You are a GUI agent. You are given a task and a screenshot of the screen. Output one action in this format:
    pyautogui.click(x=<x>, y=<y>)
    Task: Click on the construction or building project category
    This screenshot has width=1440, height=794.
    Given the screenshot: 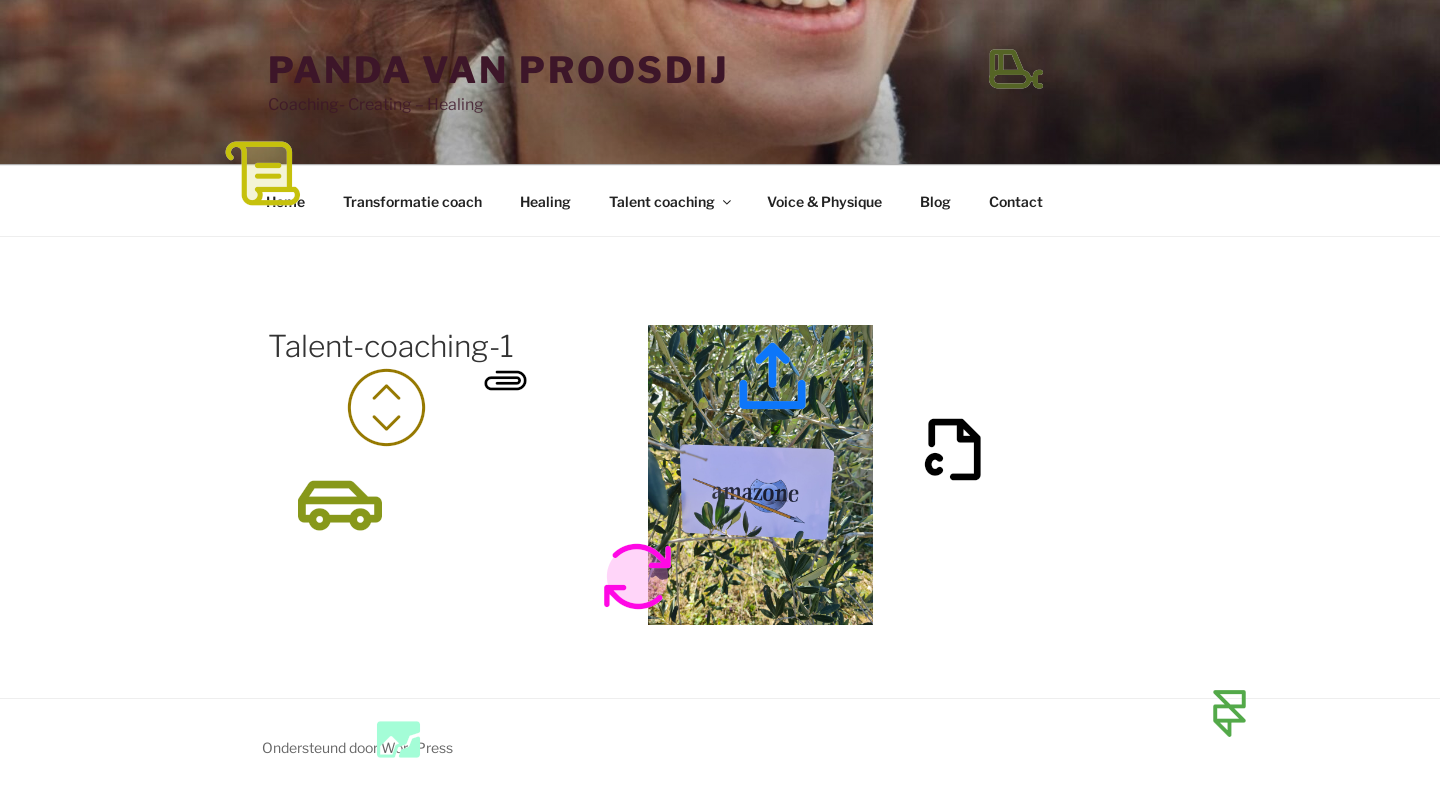 What is the action you would take?
    pyautogui.click(x=1016, y=69)
    